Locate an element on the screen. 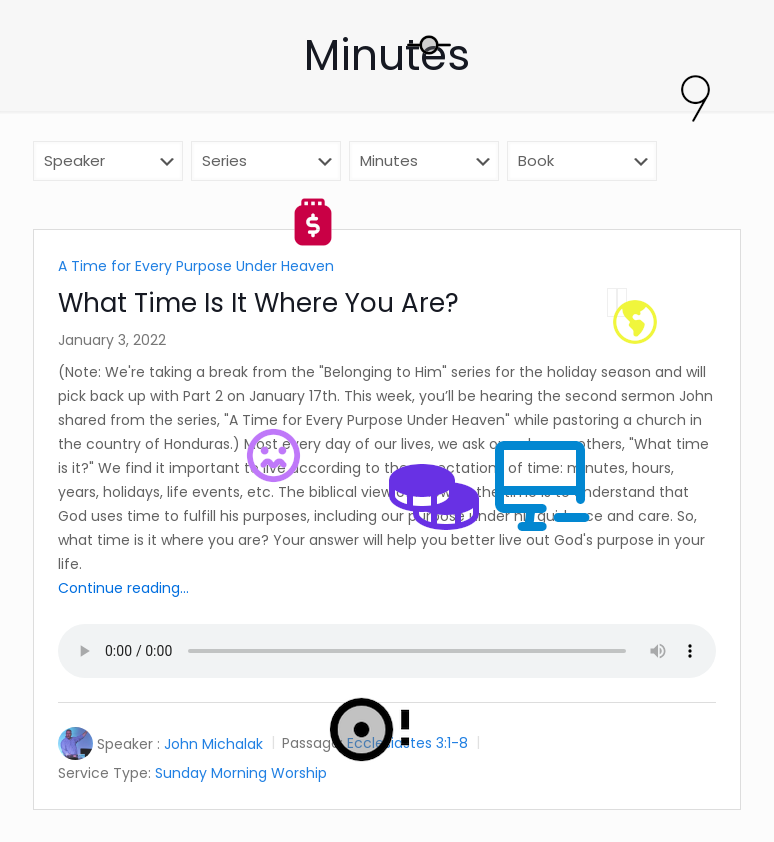 The width and height of the screenshot is (774, 842). view region or language settings is located at coordinates (635, 322).